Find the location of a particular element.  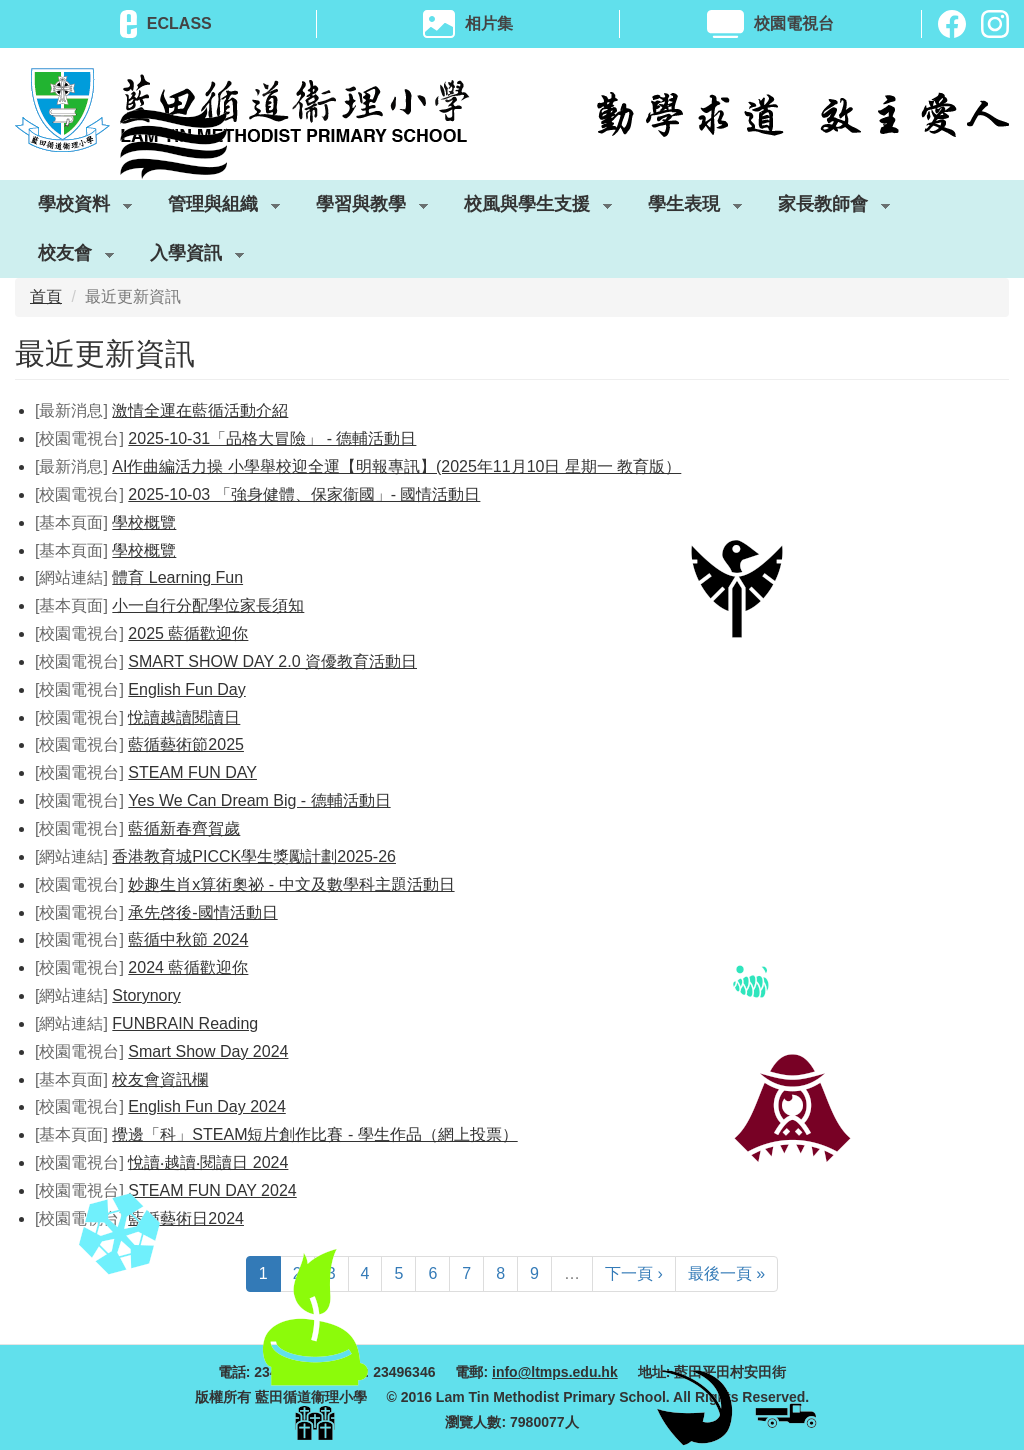

indicates a lit candle or flame feature is located at coordinates (314, 1318).